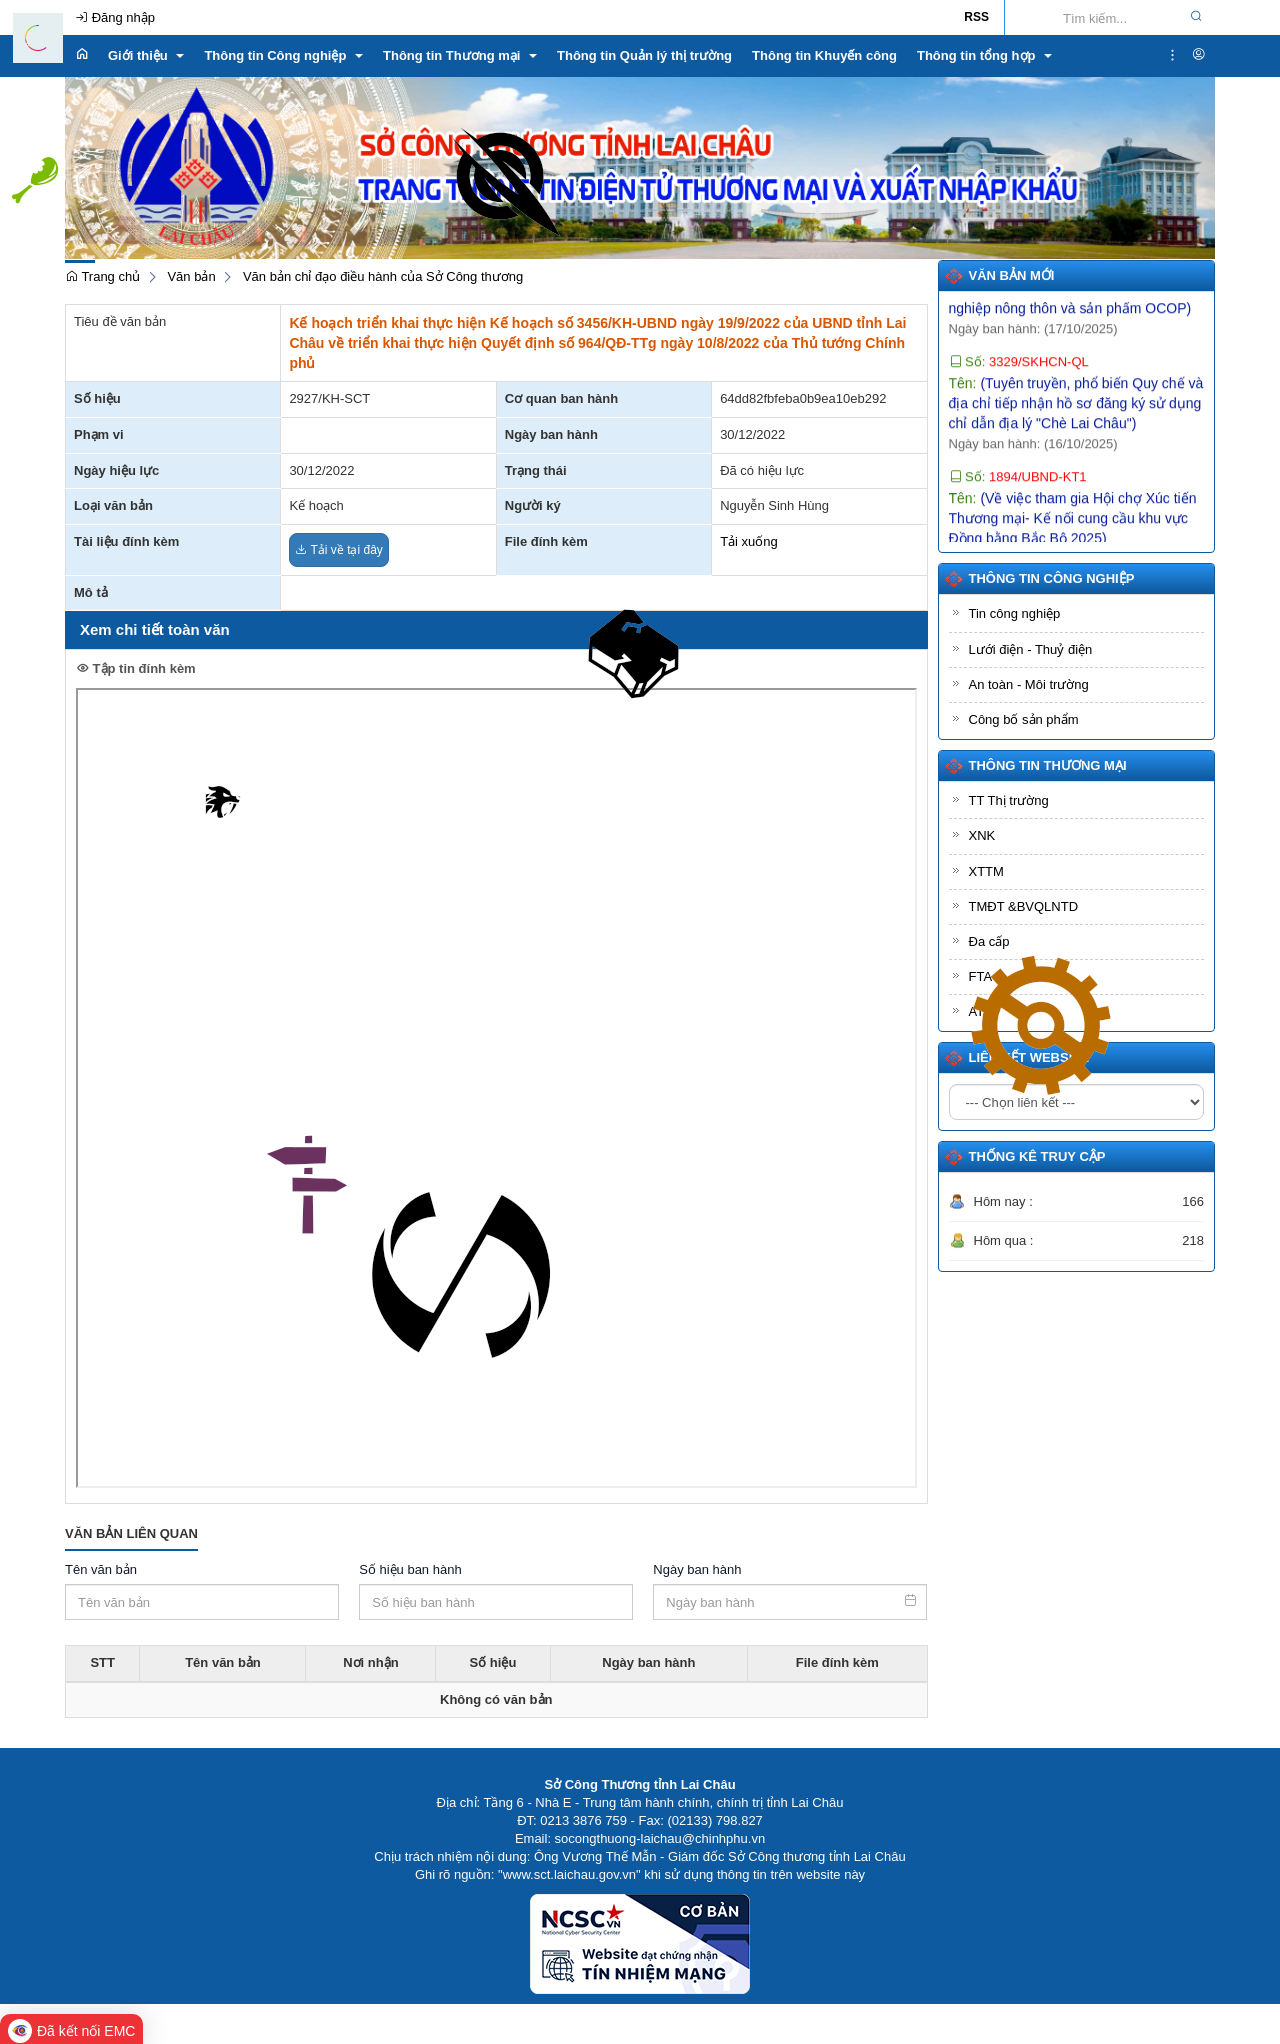 This screenshot has width=1280, height=2044. I want to click on indicates a successful hit or target achieved, so click(506, 182).